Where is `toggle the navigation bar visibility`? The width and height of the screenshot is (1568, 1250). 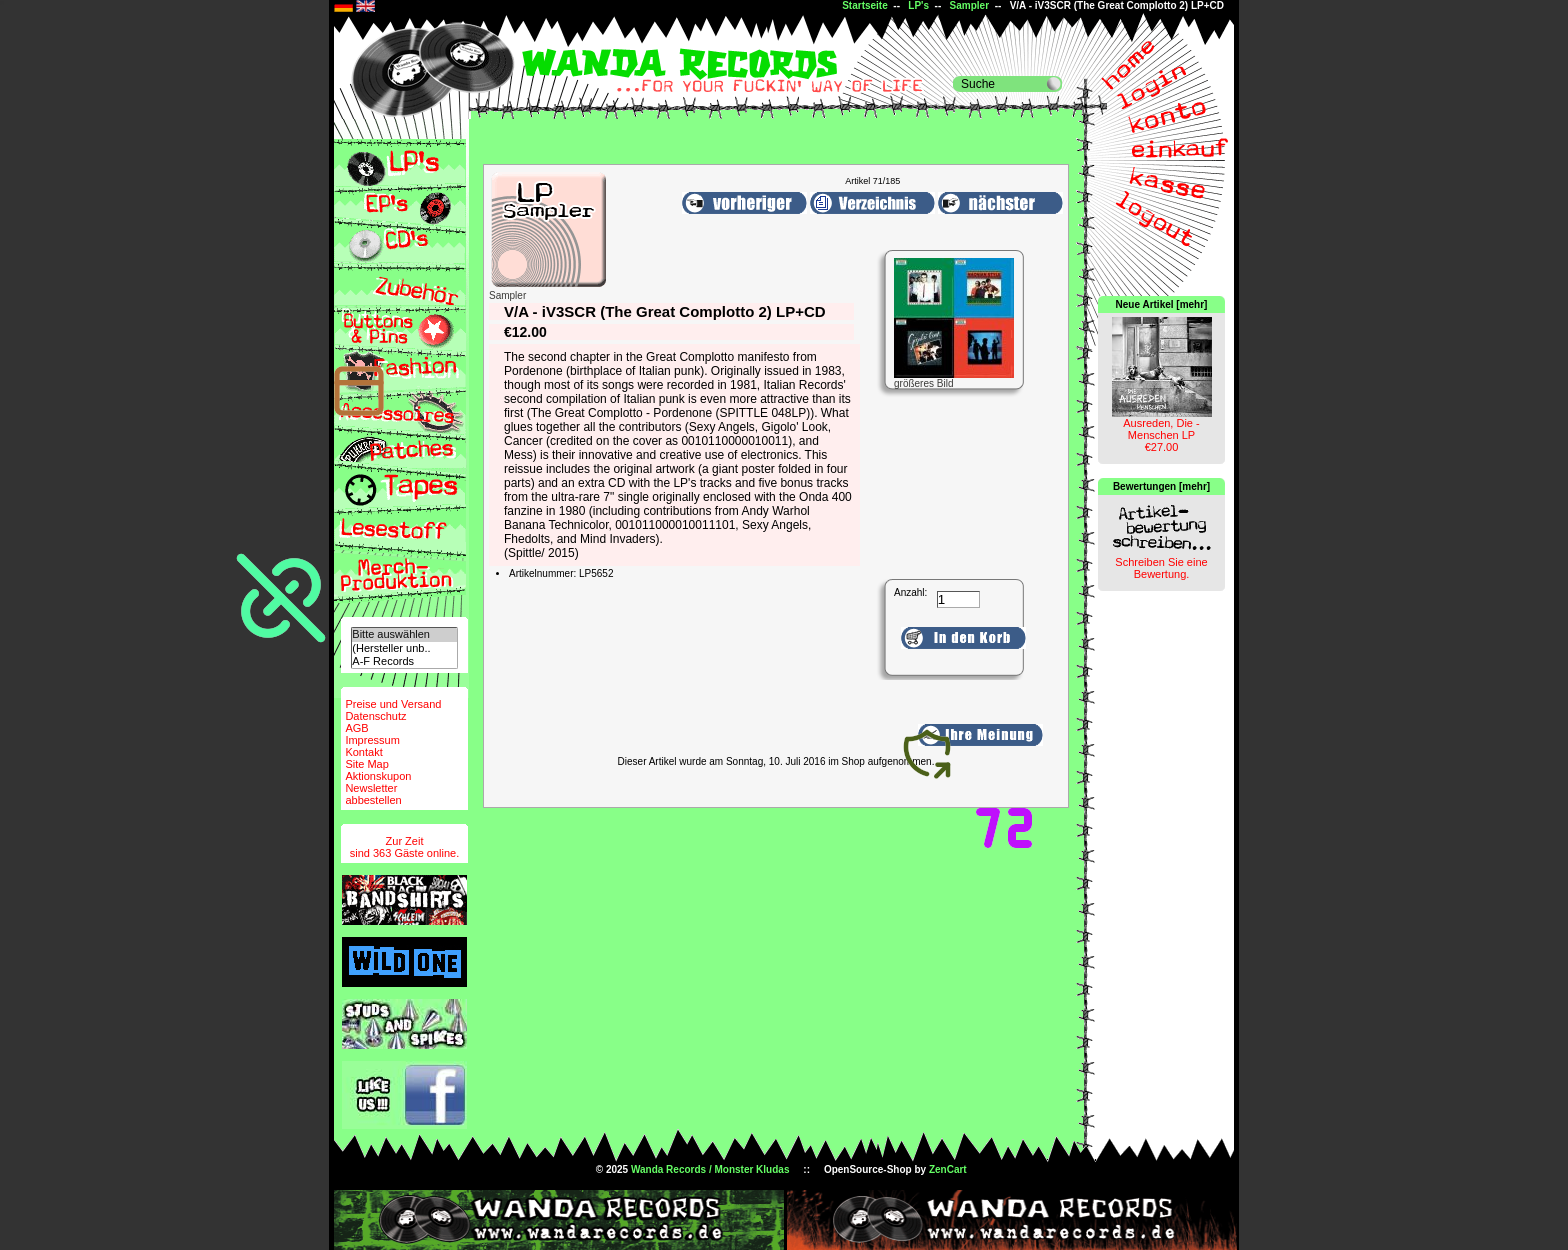
toggle the navigation bar visibility is located at coordinates (359, 391).